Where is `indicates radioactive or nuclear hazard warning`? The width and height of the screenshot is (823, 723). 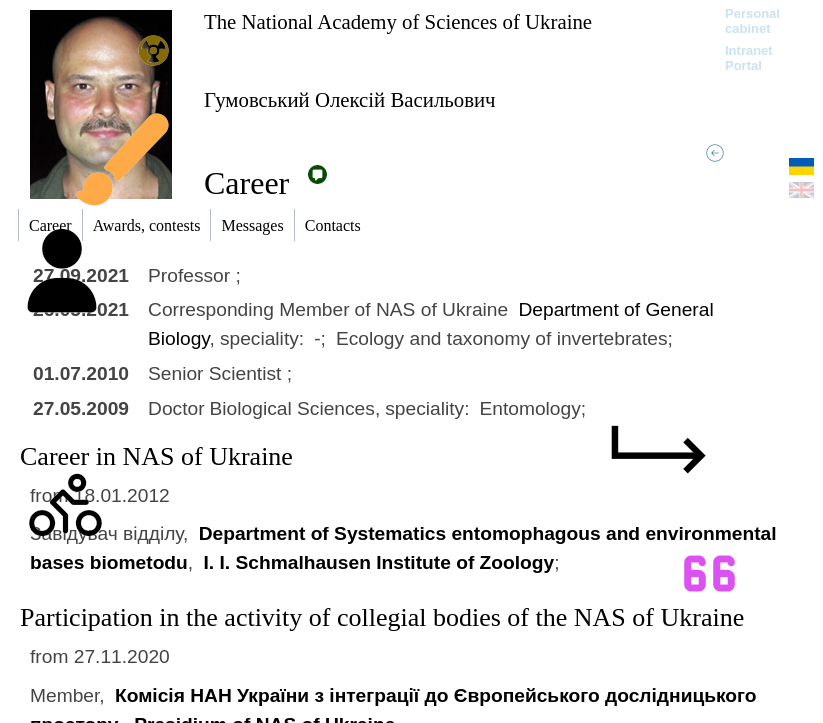
indicates radioactive or nuclear hazard warning is located at coordinates (153, 50).